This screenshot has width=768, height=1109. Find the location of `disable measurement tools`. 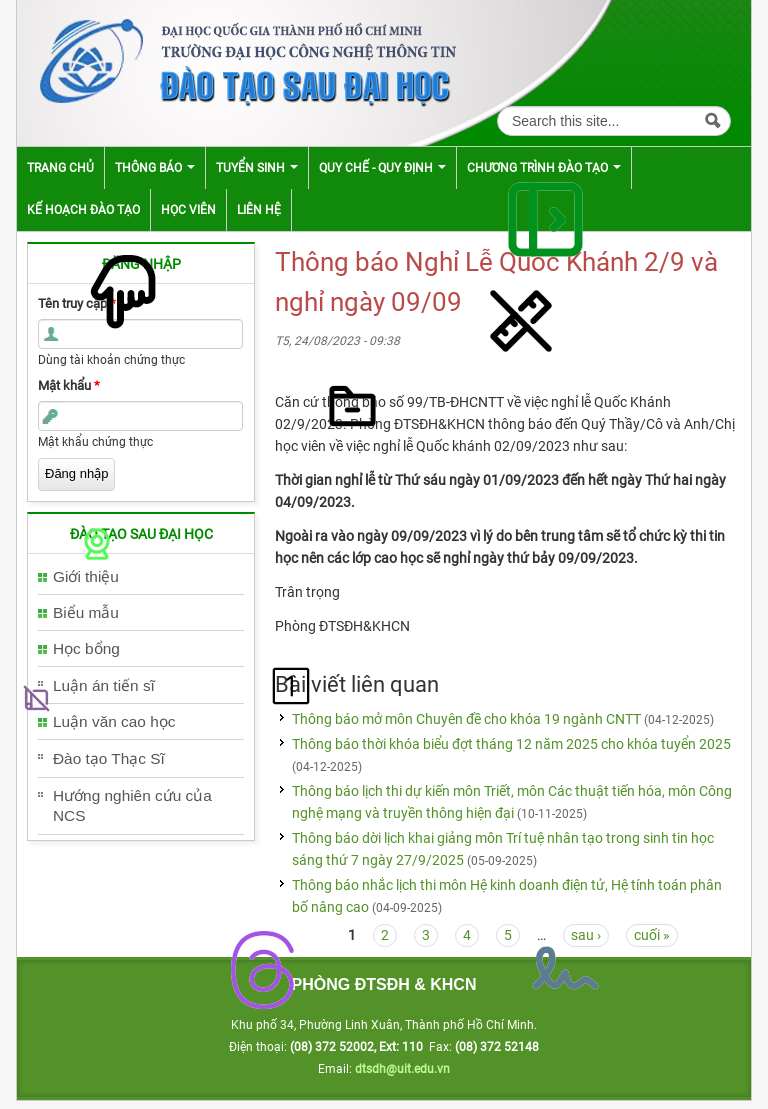

disable measurement tools is located at coordinates (521, 321).